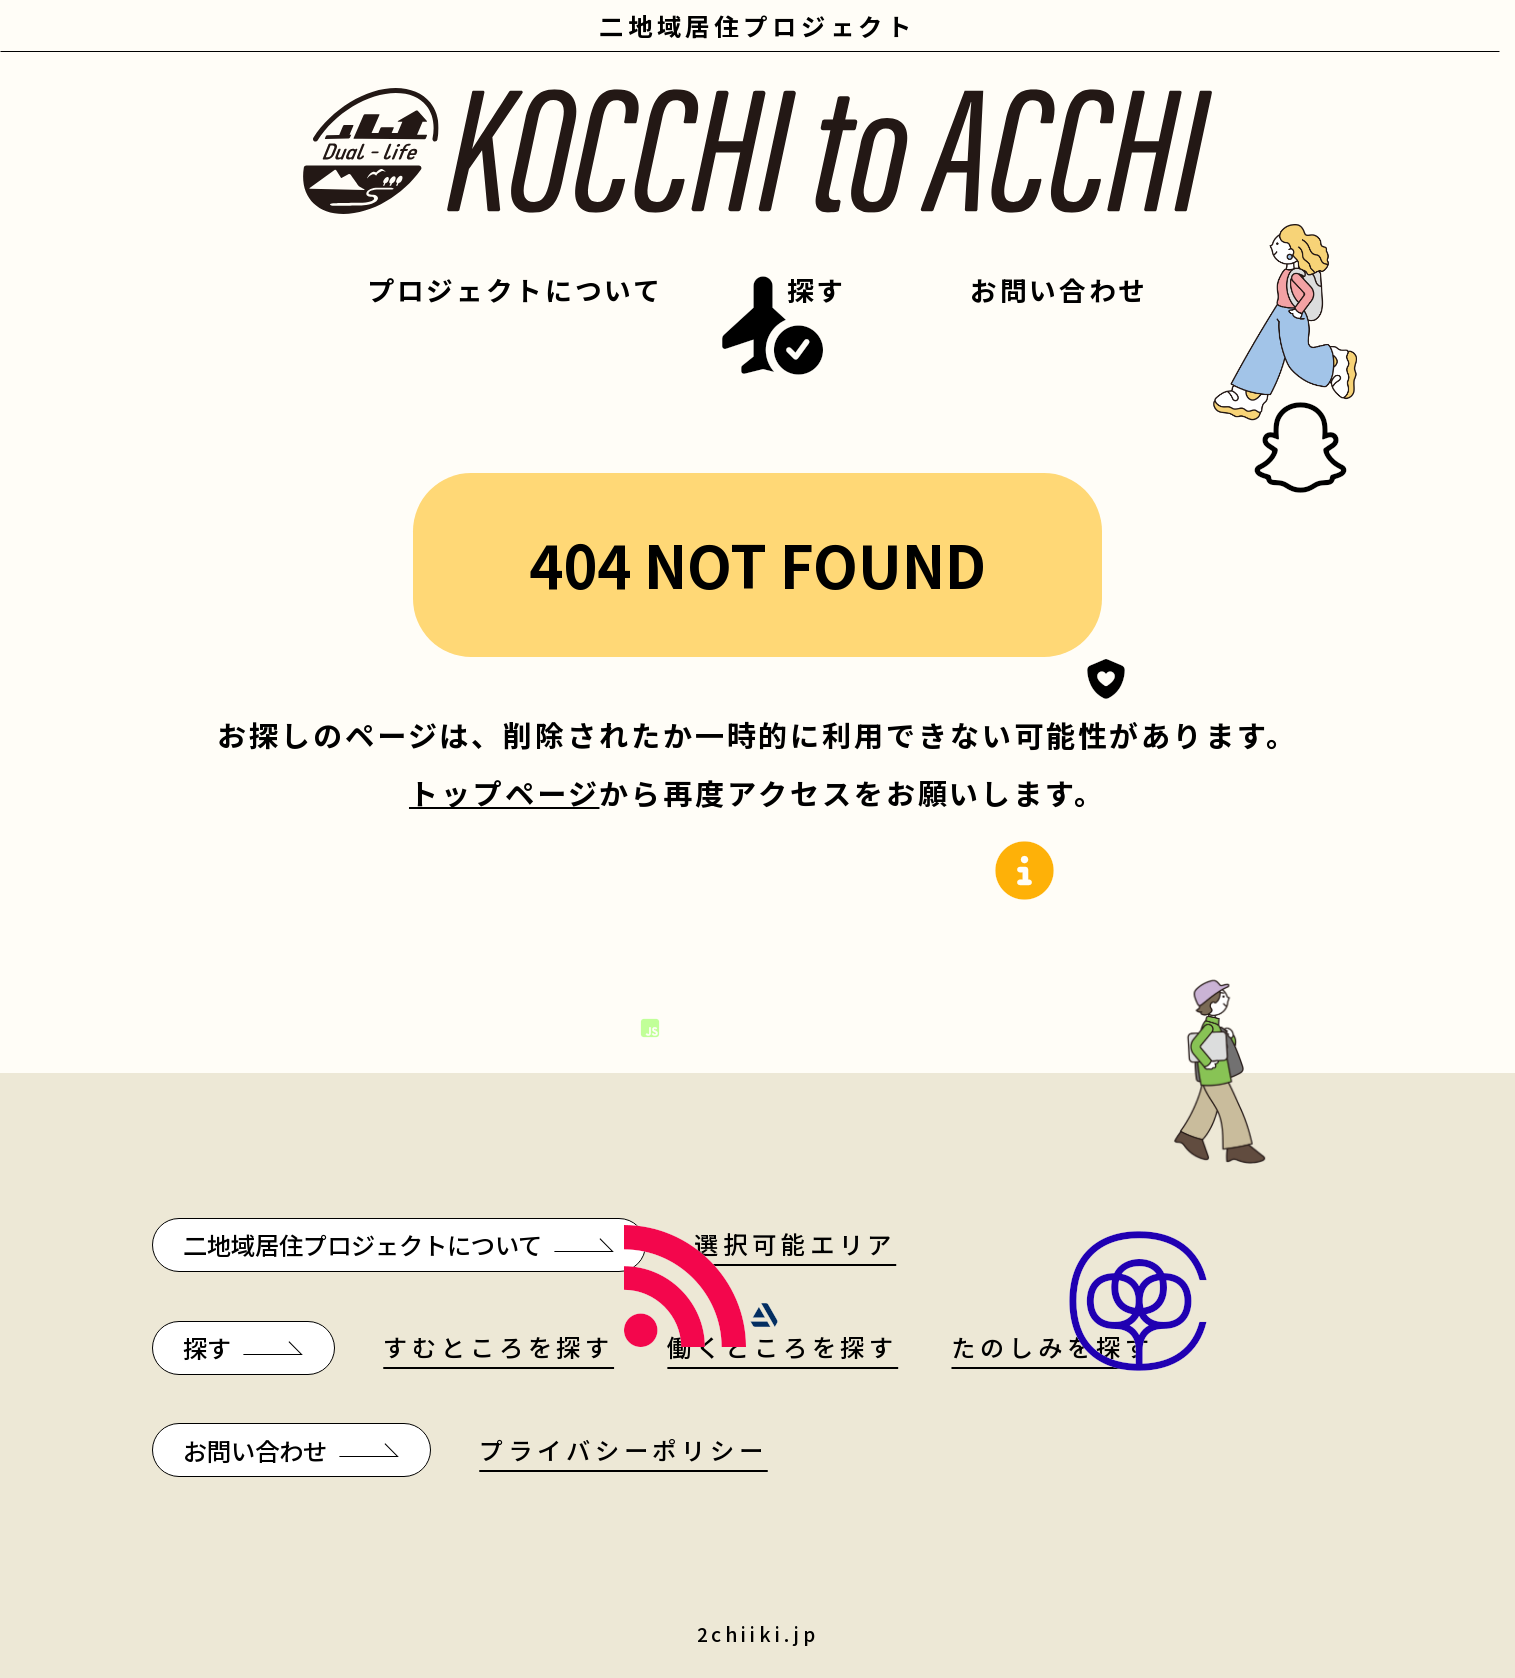 This screenshot has width=1515, height=1678. Describe the element at coordinates (1024, 870) in the screenshot. I see `view more information or details` at that location.